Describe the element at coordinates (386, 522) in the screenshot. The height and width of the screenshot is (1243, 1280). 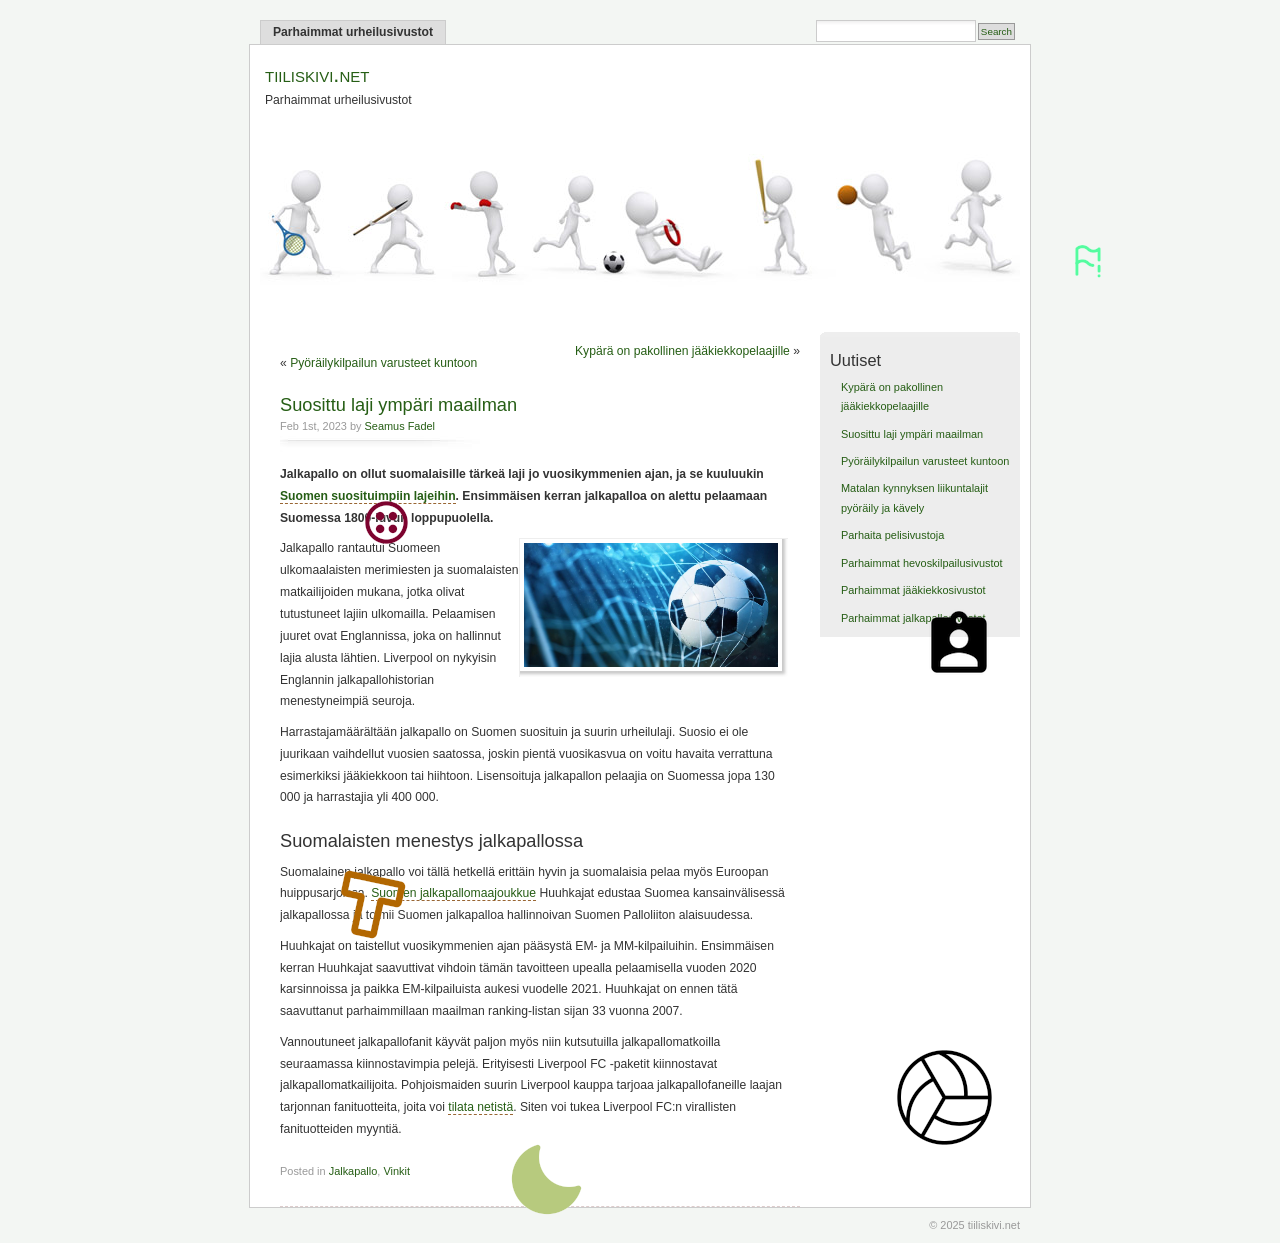
I see `connect to Twilio communication services` at that location.